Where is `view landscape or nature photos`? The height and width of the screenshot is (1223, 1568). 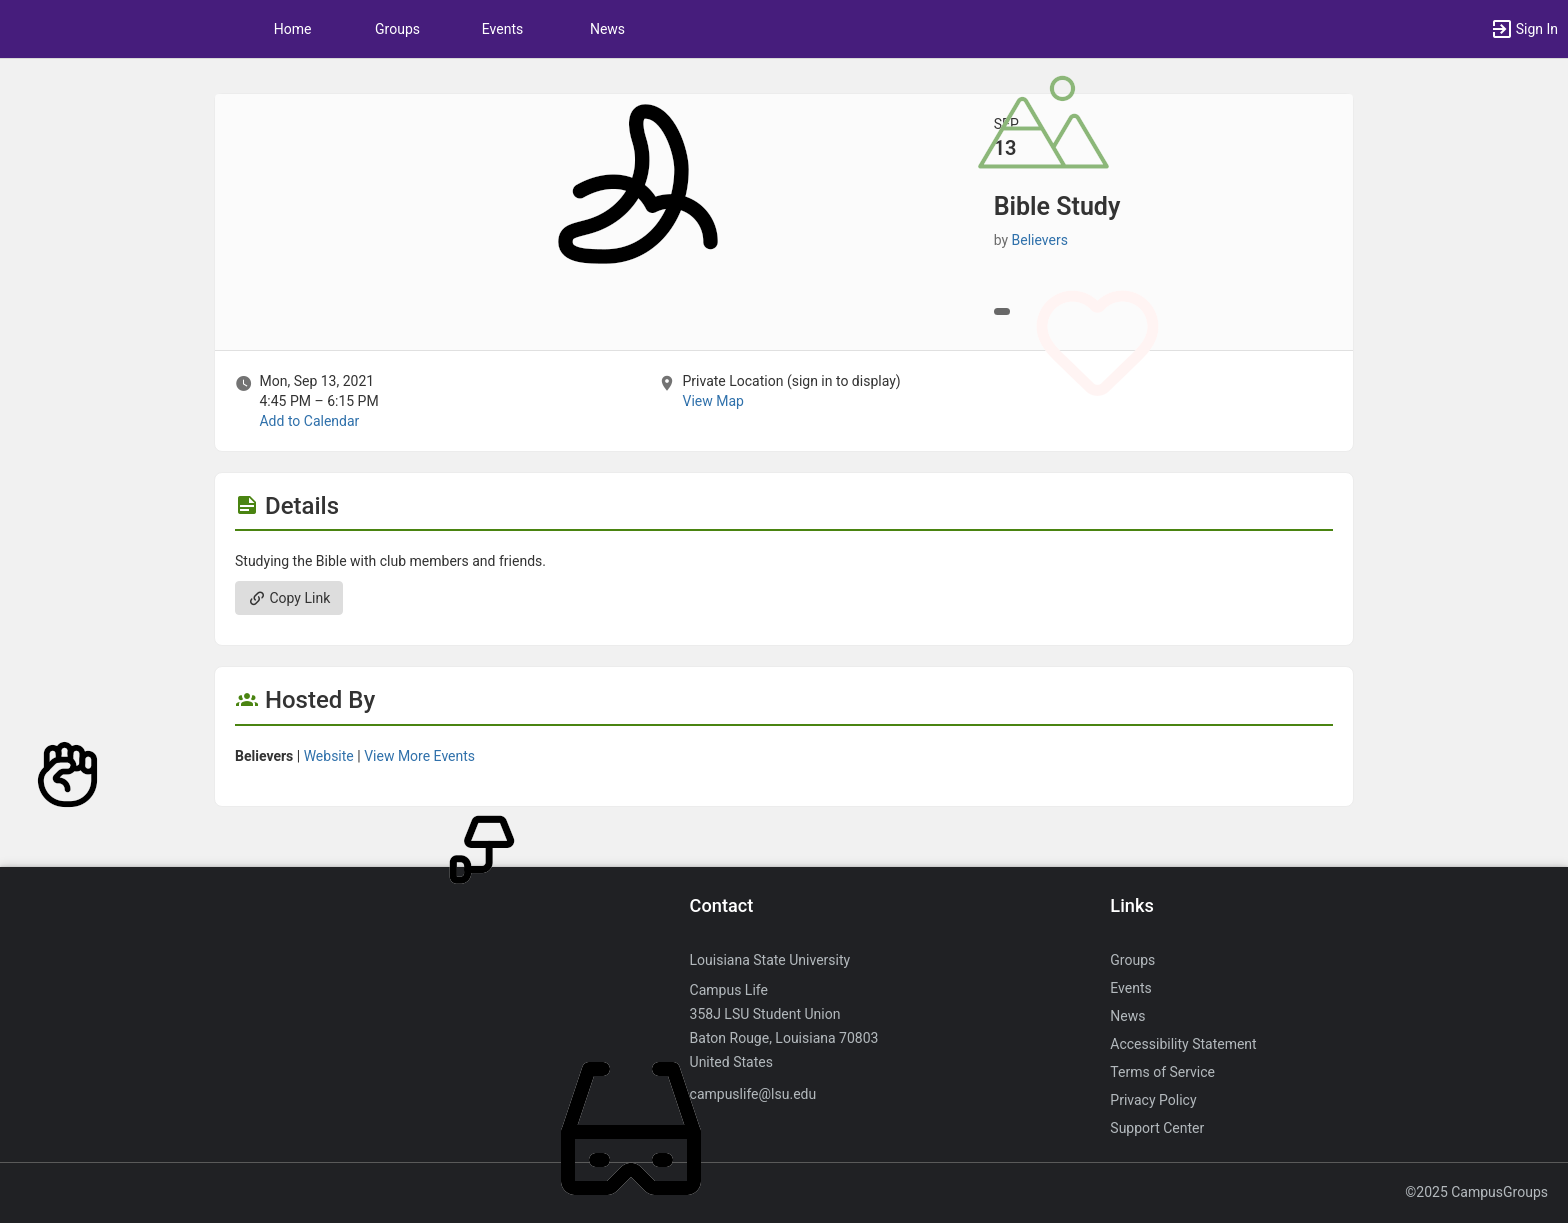 view landscape or nature photos is located at coordinates (1043, 128).